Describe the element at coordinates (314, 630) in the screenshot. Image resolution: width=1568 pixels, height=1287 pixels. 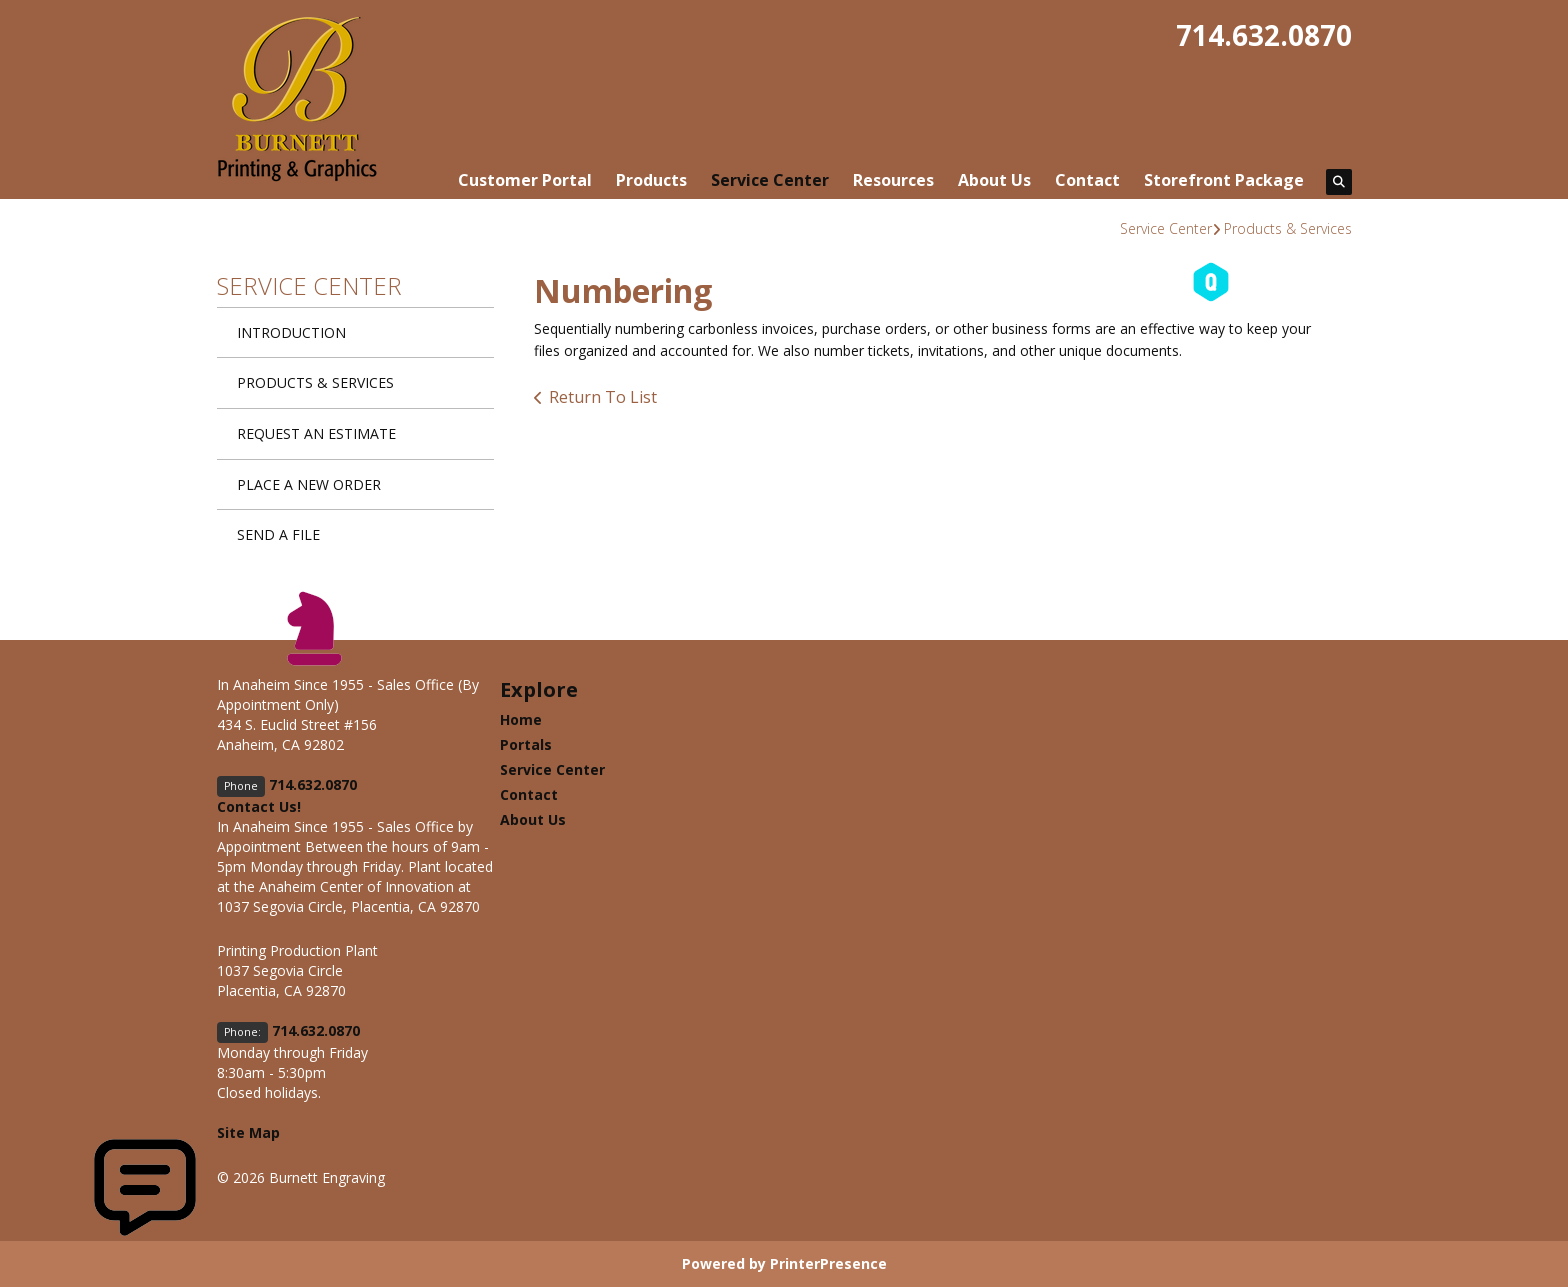
I see `play chess or open a chess game` at that location.